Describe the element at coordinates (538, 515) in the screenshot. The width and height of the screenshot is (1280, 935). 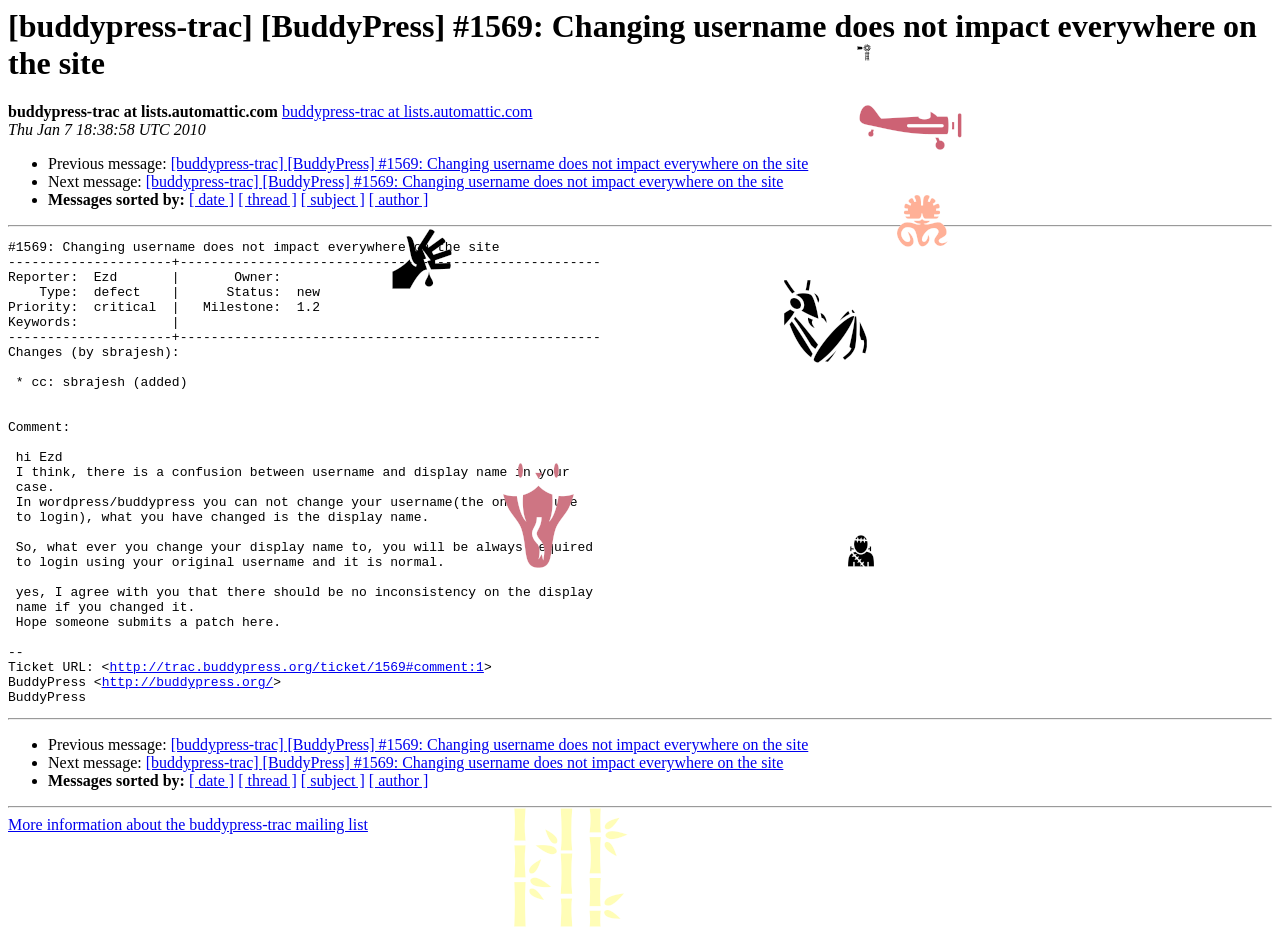
I see `cobra character or enemy type in a game` at that location.